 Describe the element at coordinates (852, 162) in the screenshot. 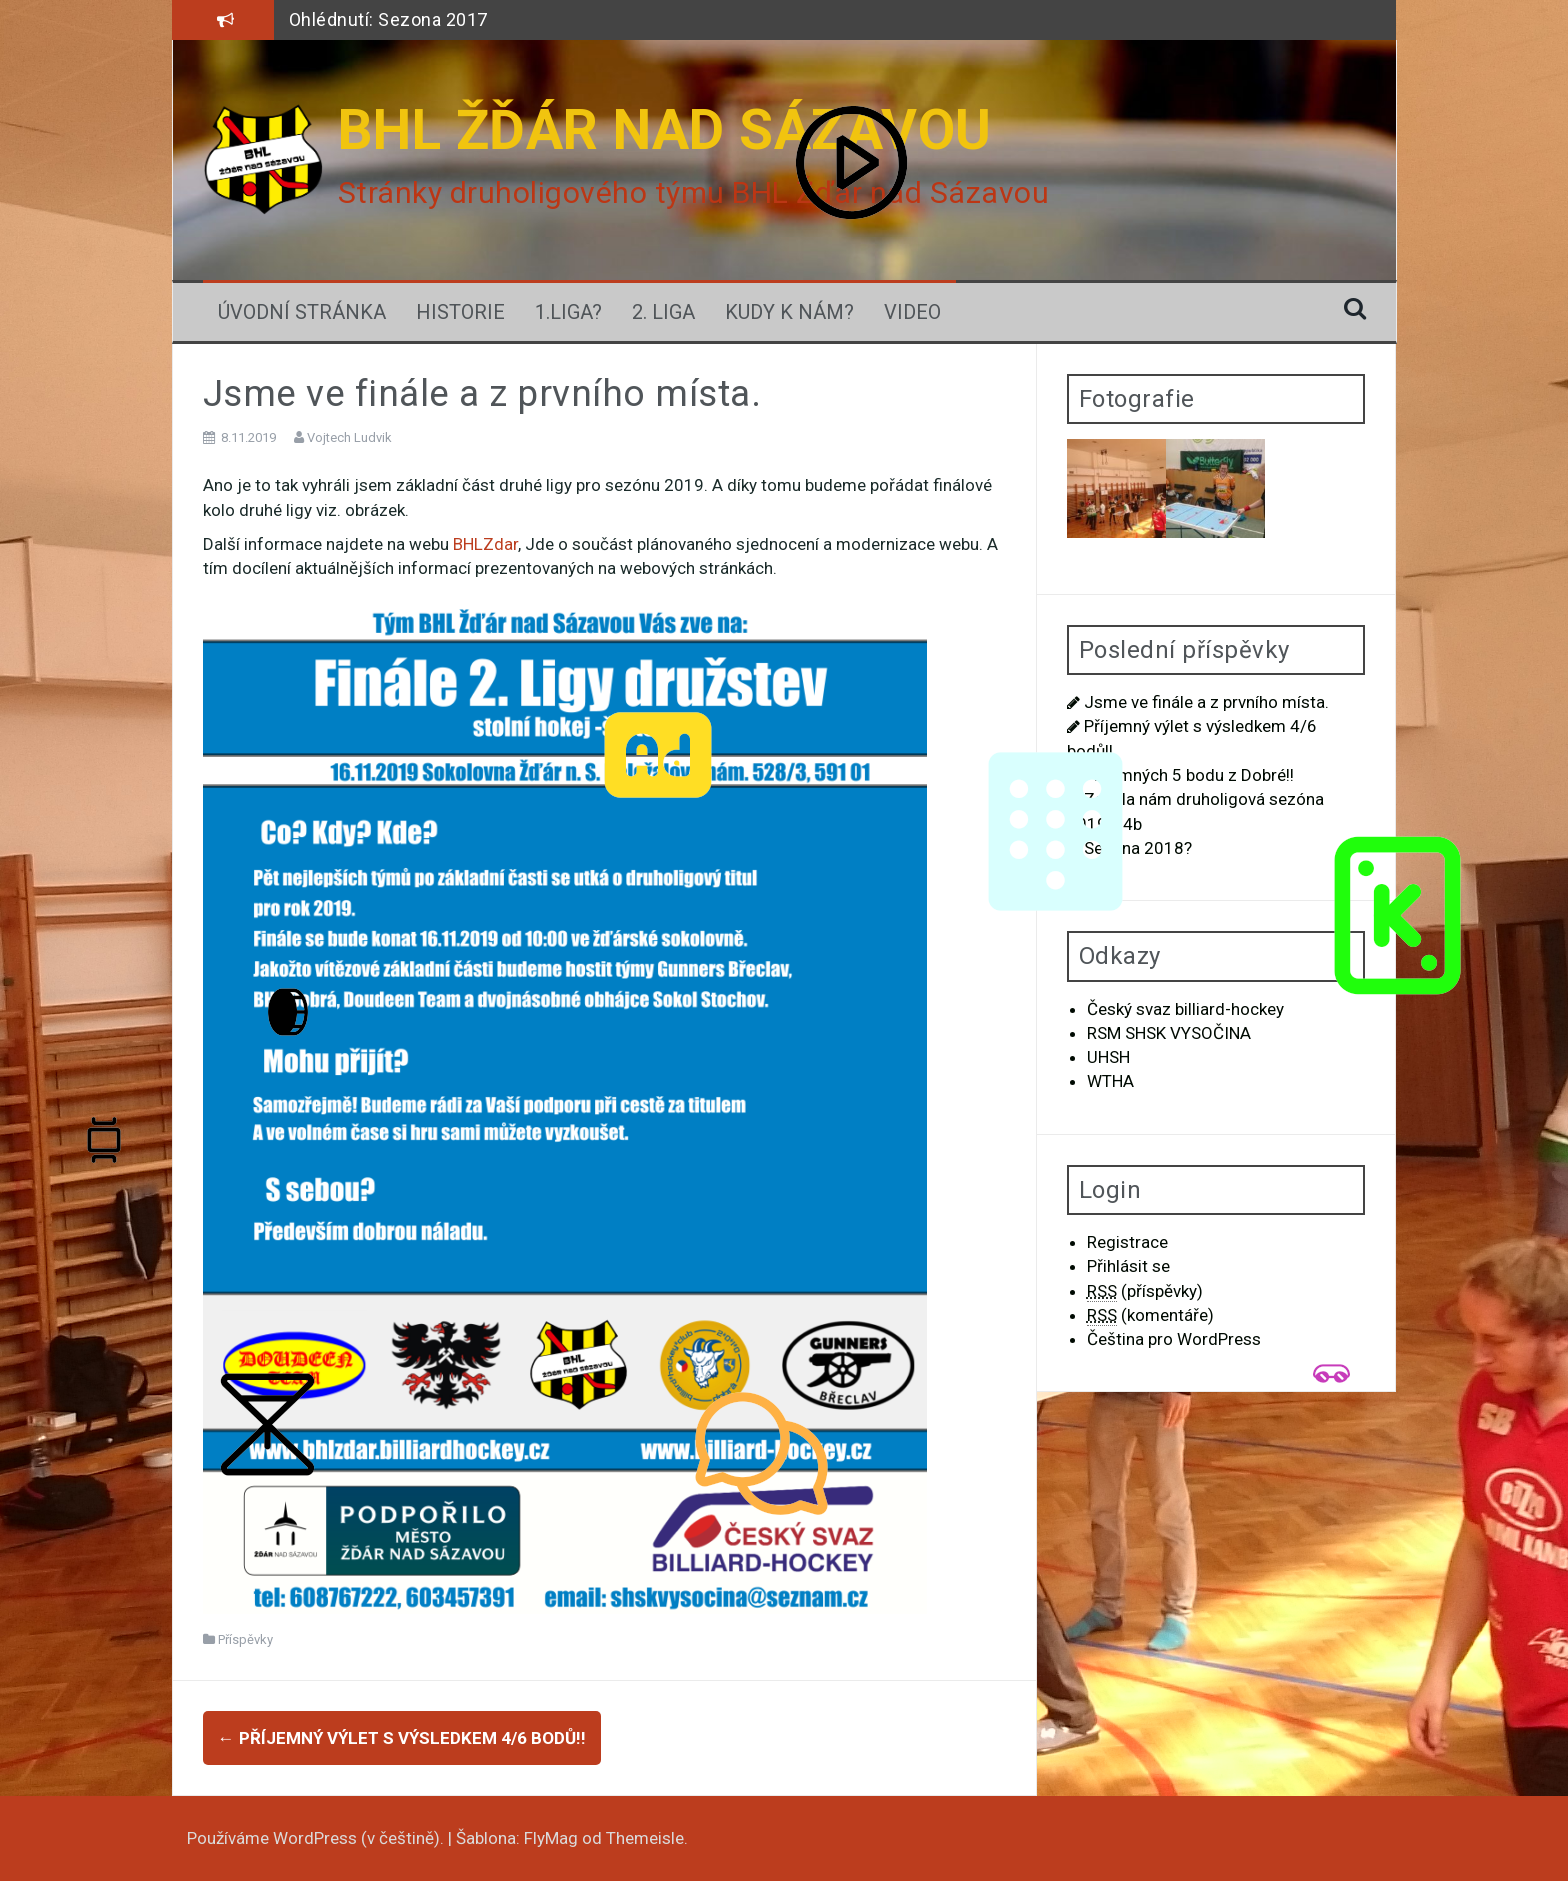

I see `play media or start video playback` at that location.